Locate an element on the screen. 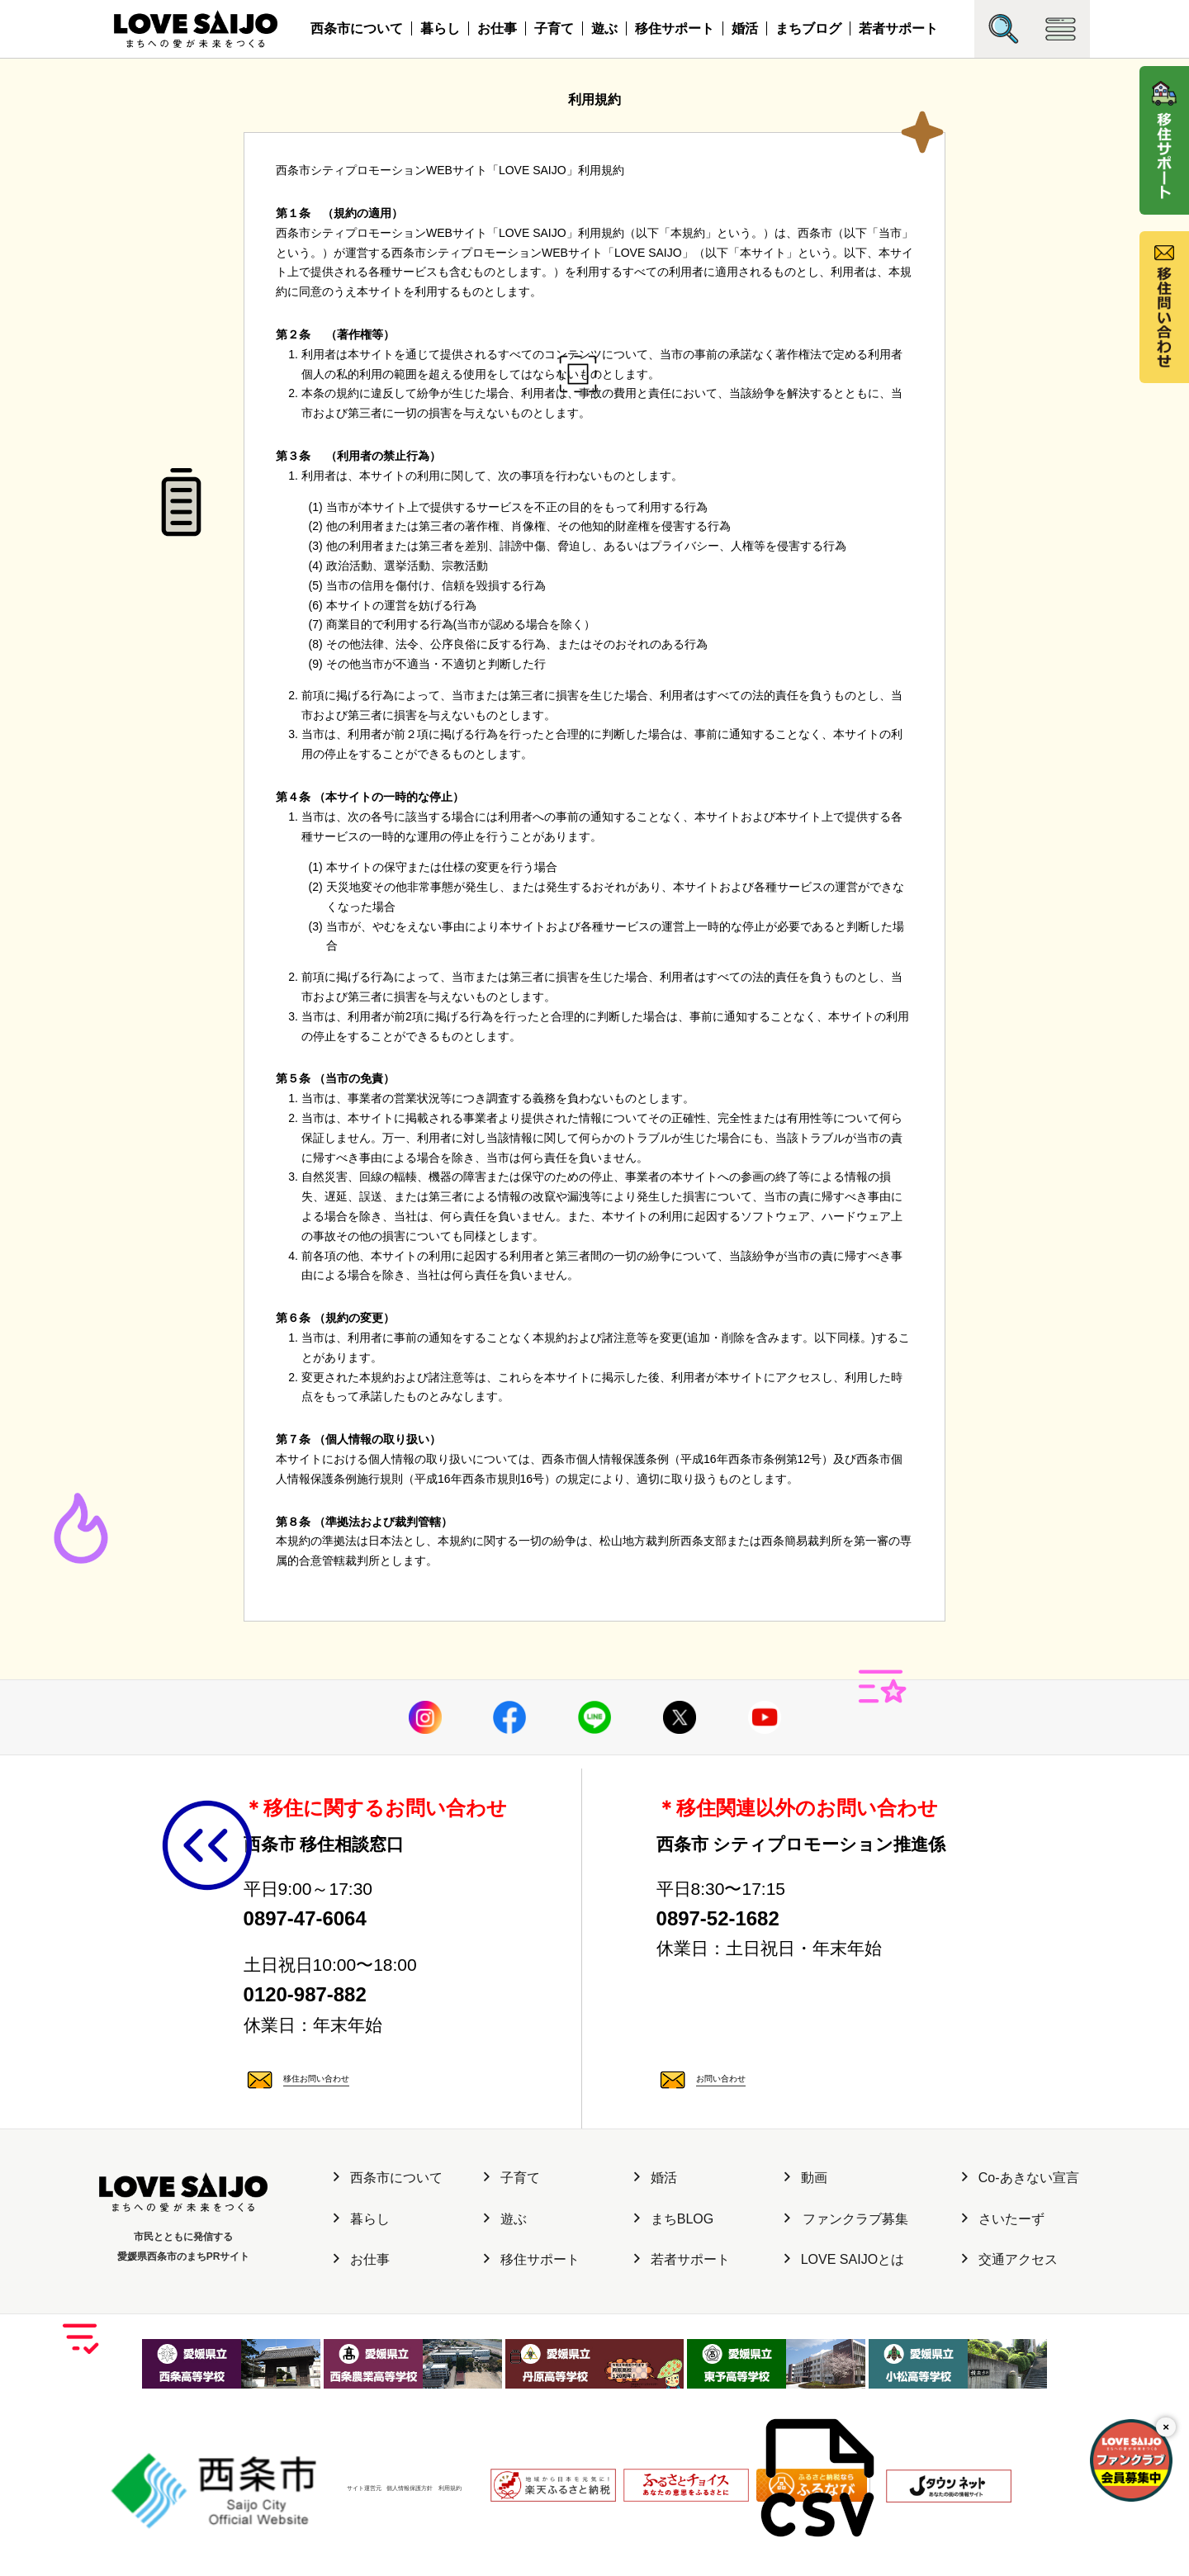 The width and height of the screenshot is (1189, 2576). view trending or hot content is located at coordinates (81, 1530).